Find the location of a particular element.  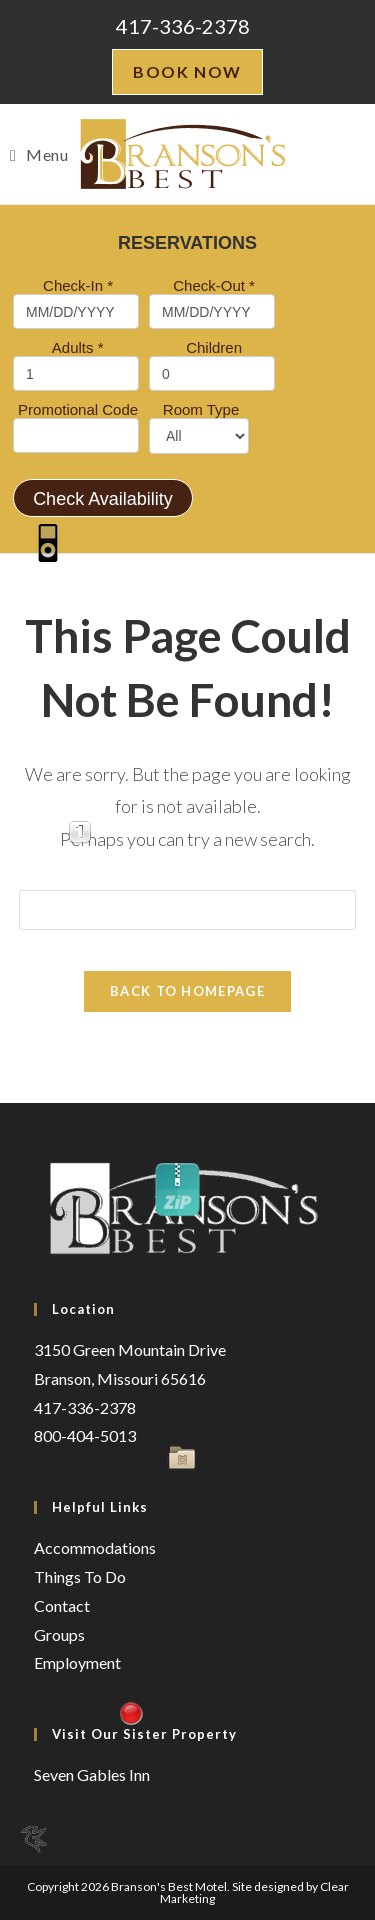

open your videos folder is located at coordinates (182, 1459).